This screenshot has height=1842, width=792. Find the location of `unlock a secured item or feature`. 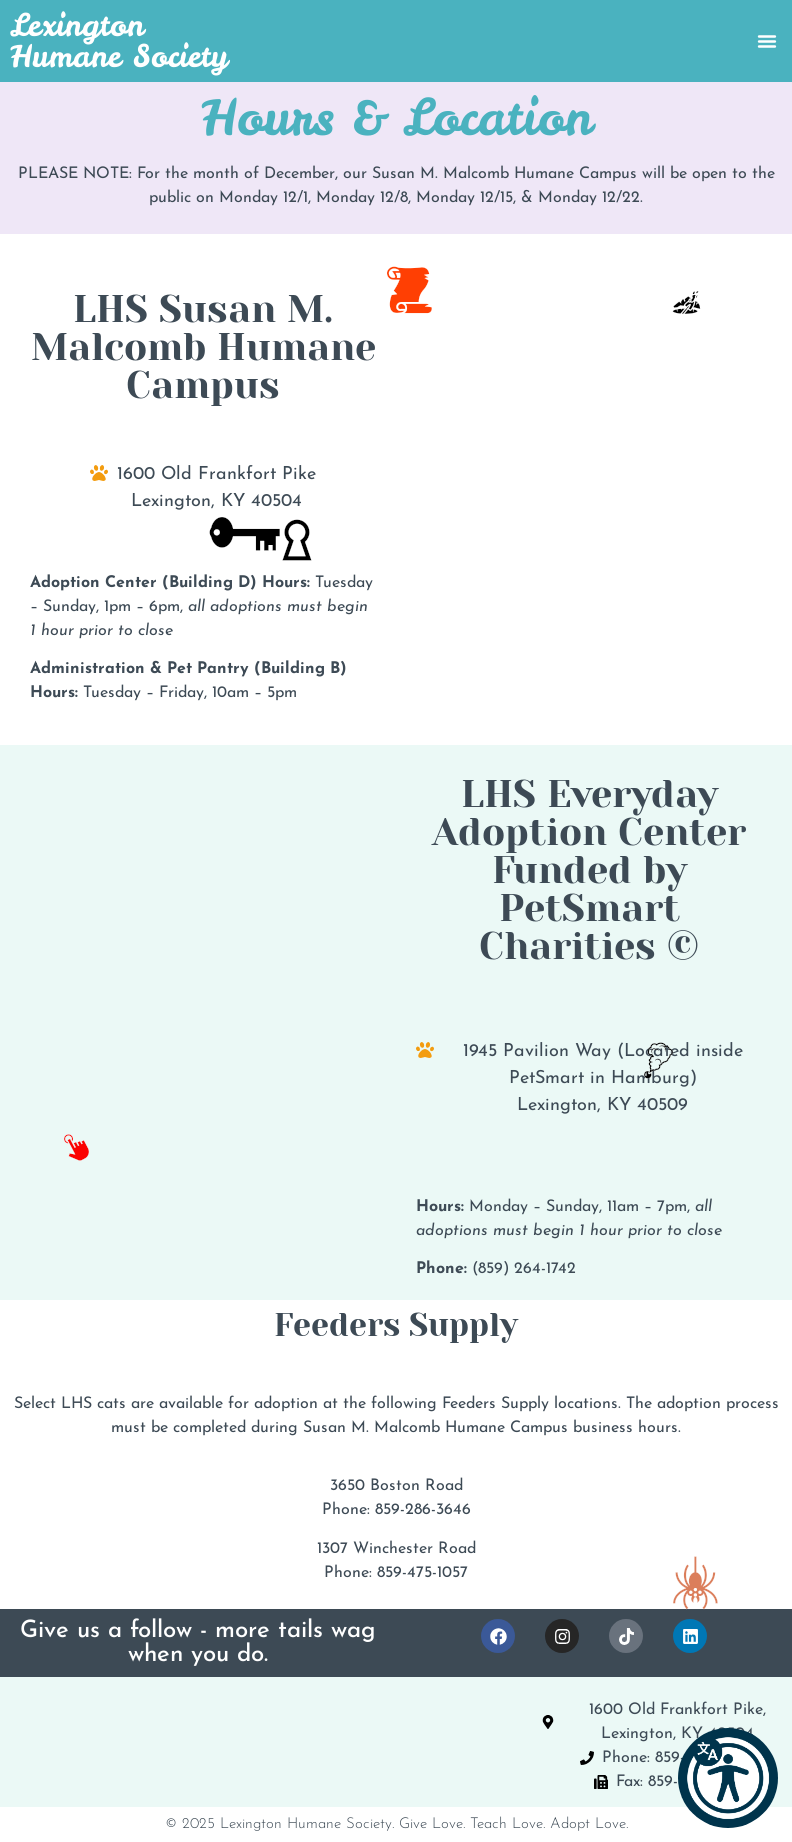

unlock a secured item or feature is located at coordinates (260, 538).